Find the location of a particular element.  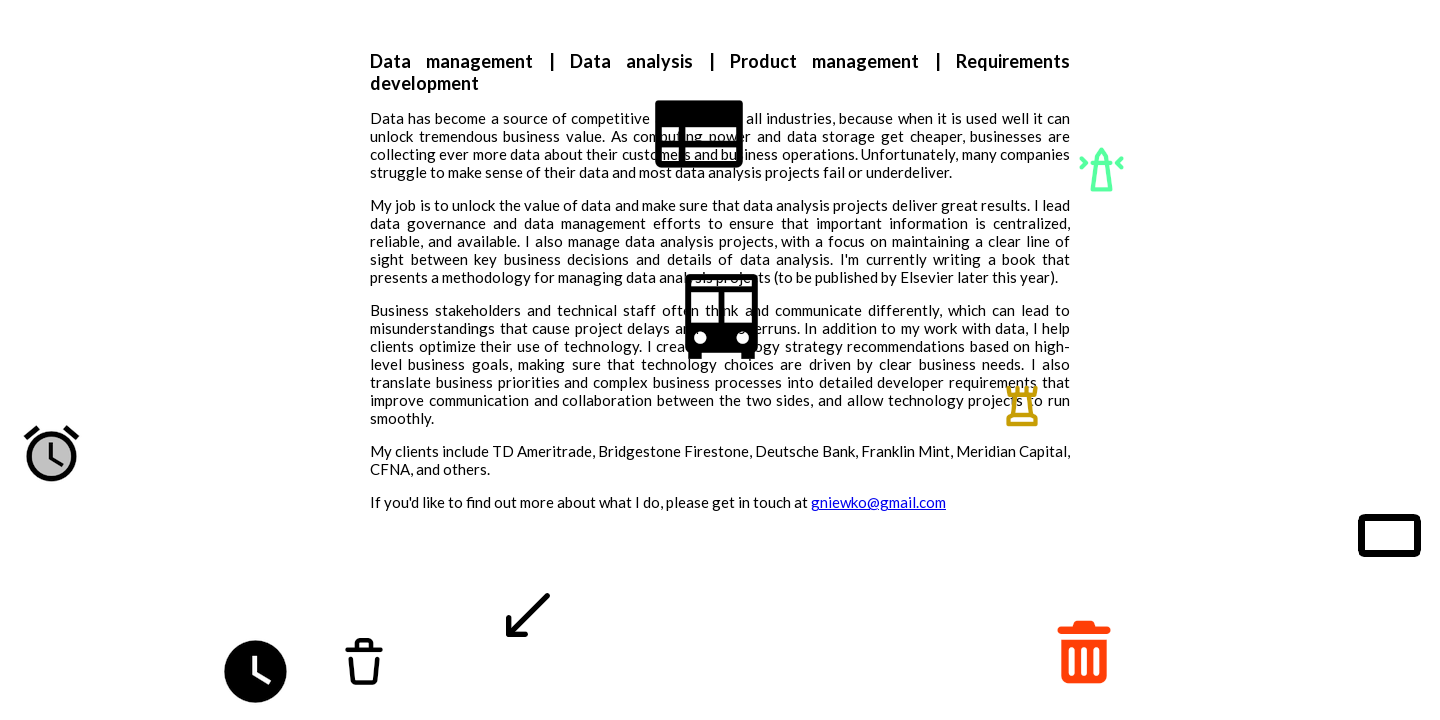

delete this item is located at coordinates (364, 663).